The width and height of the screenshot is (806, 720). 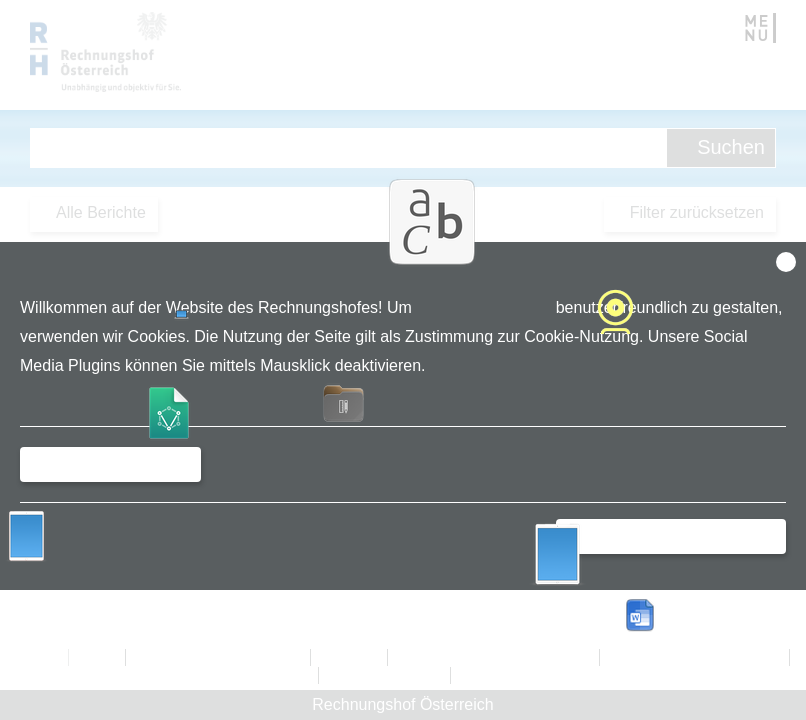 What do you see at coordinates (169, 413) in the screenshot?
I see `a vector graphics file` at bounding box center [169, 413].